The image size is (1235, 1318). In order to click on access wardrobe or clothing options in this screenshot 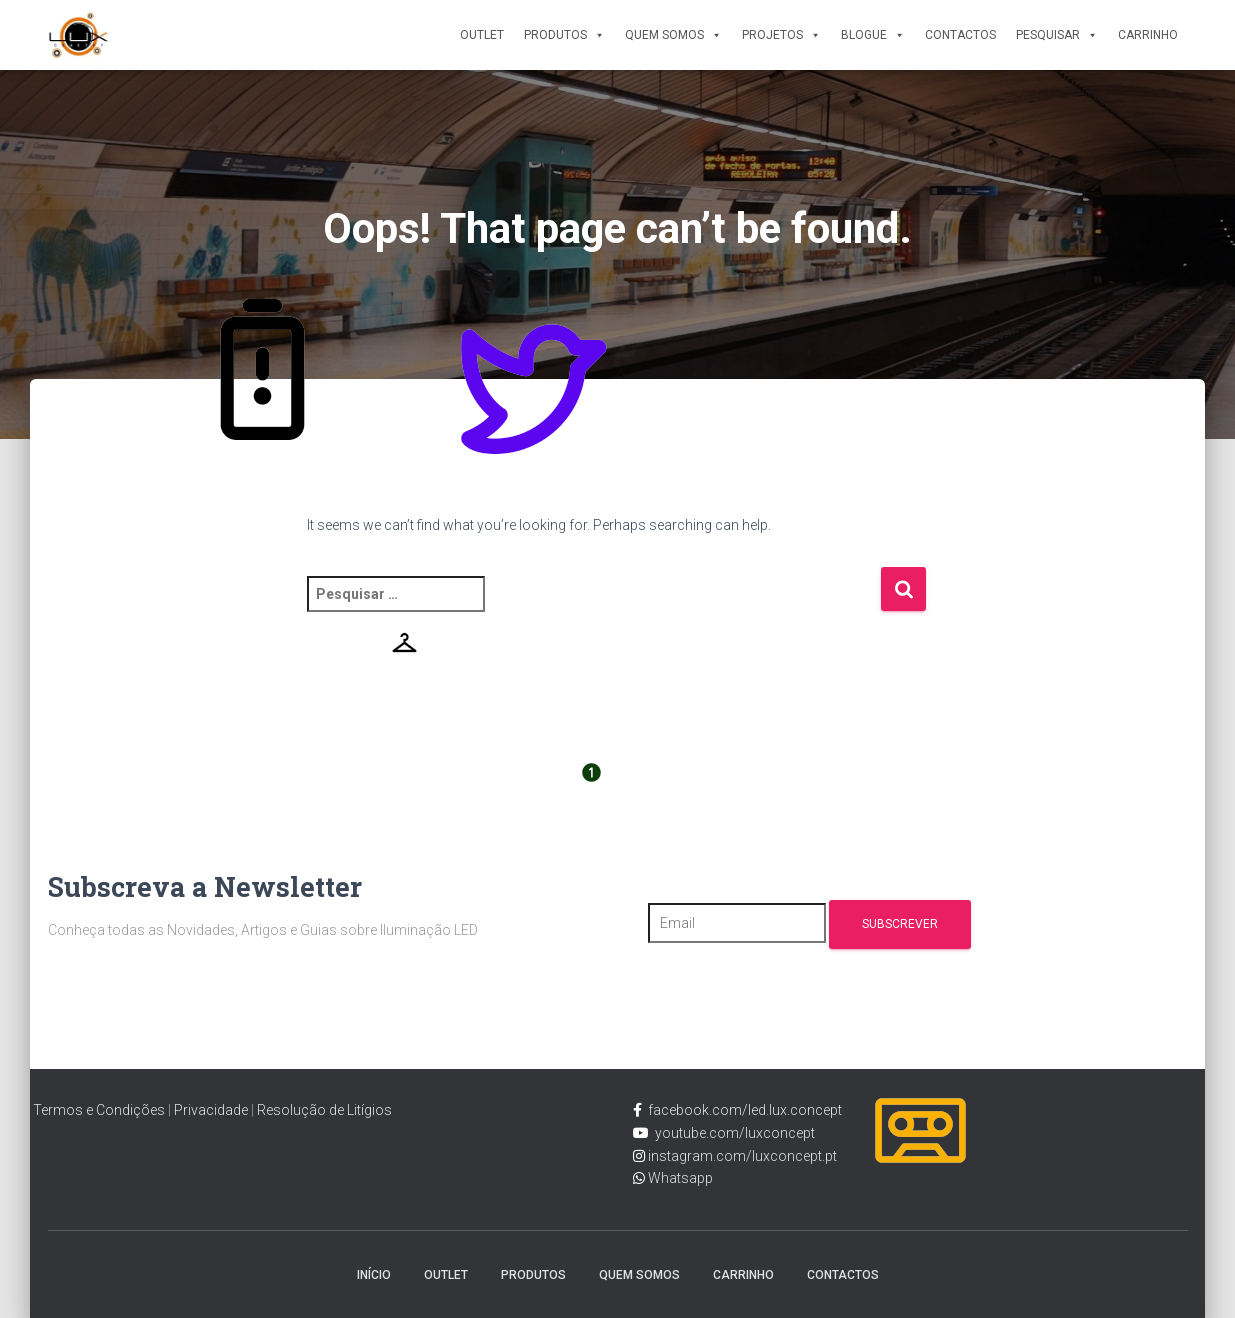, I will do `click(404, 642)`.